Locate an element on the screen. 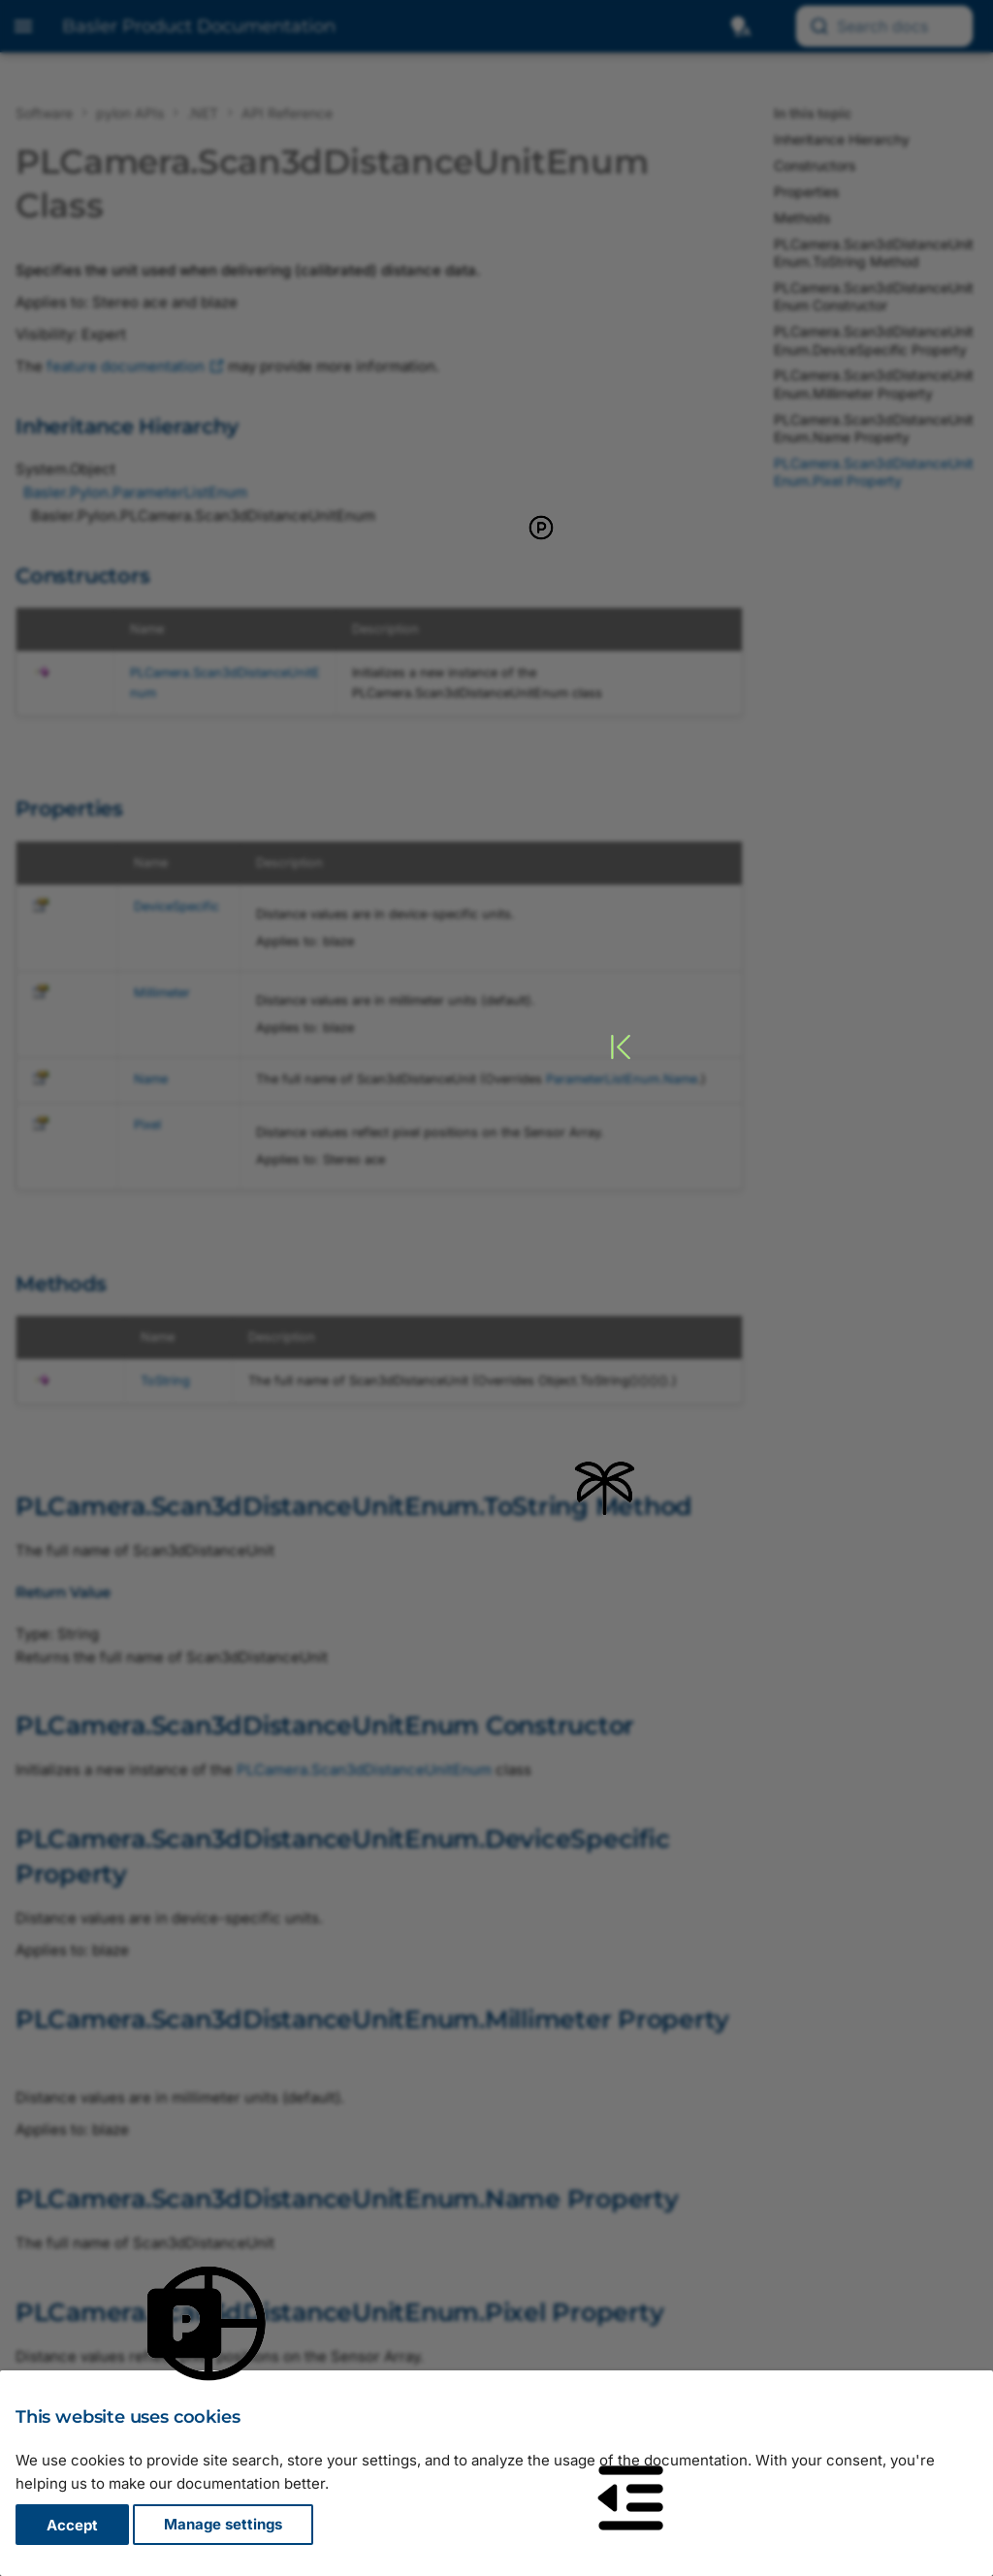  decrease text indentation is located at coordinates (630, 2497).